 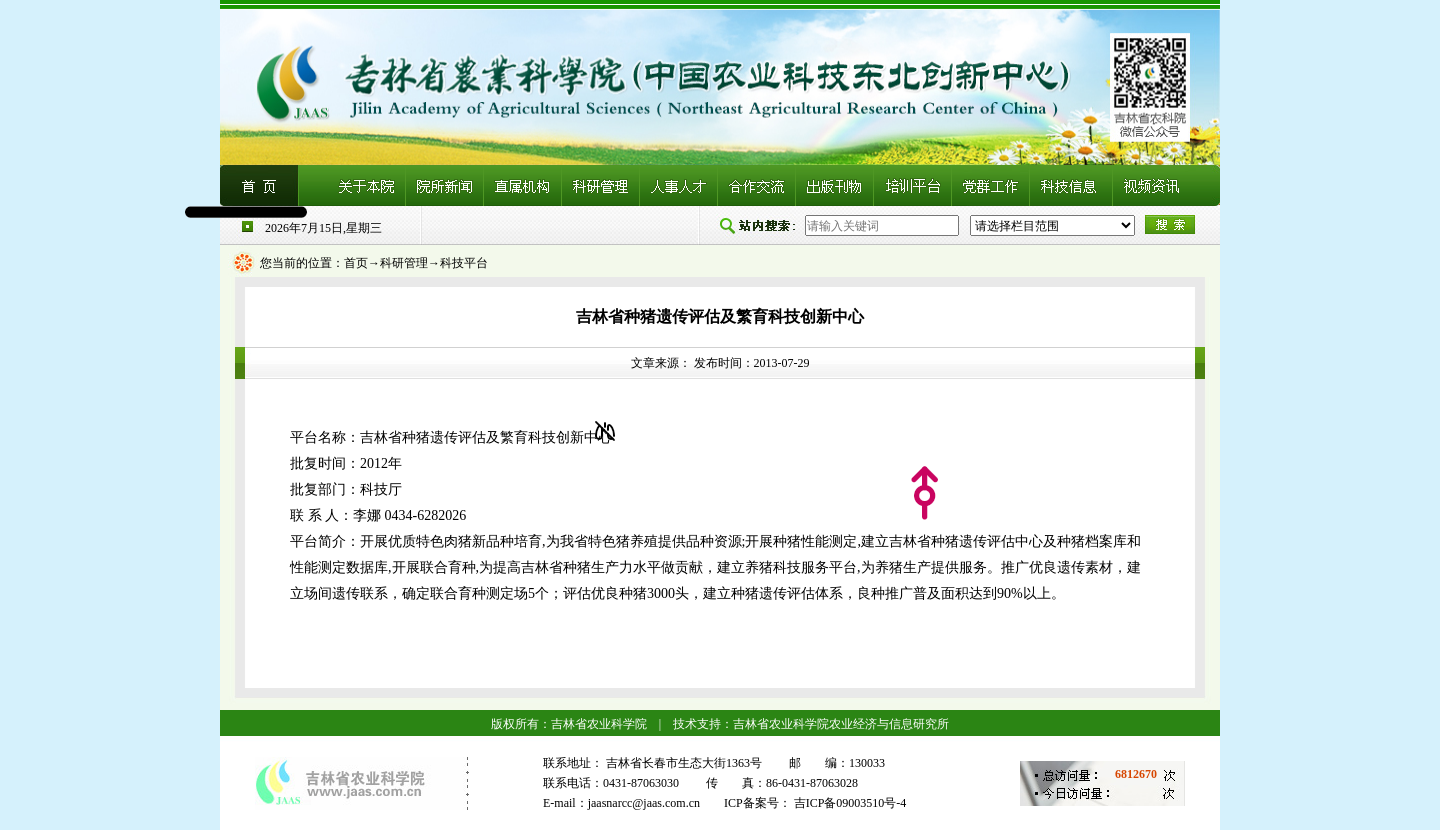 What do you see at coordinates (605, 431) in the screenshot?
I see `indicates respiratory function disabled or unavailable` at bounding box center [605, 431].